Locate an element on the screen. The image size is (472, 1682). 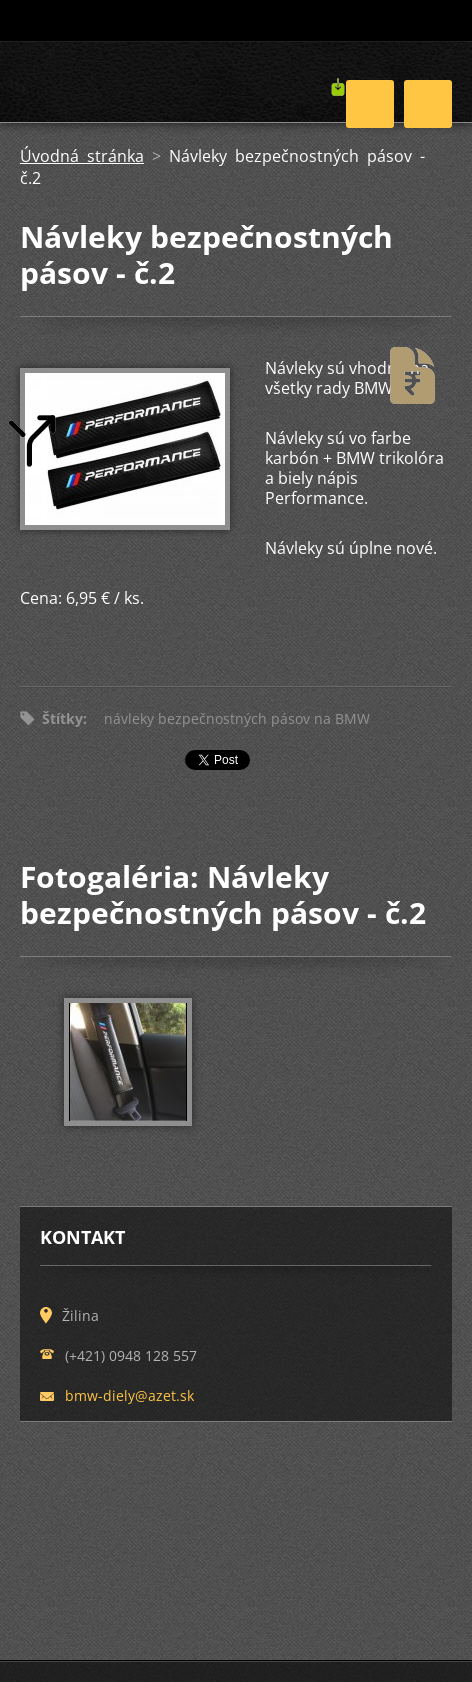
bear right at the fork is located at coordinates (32, 441).